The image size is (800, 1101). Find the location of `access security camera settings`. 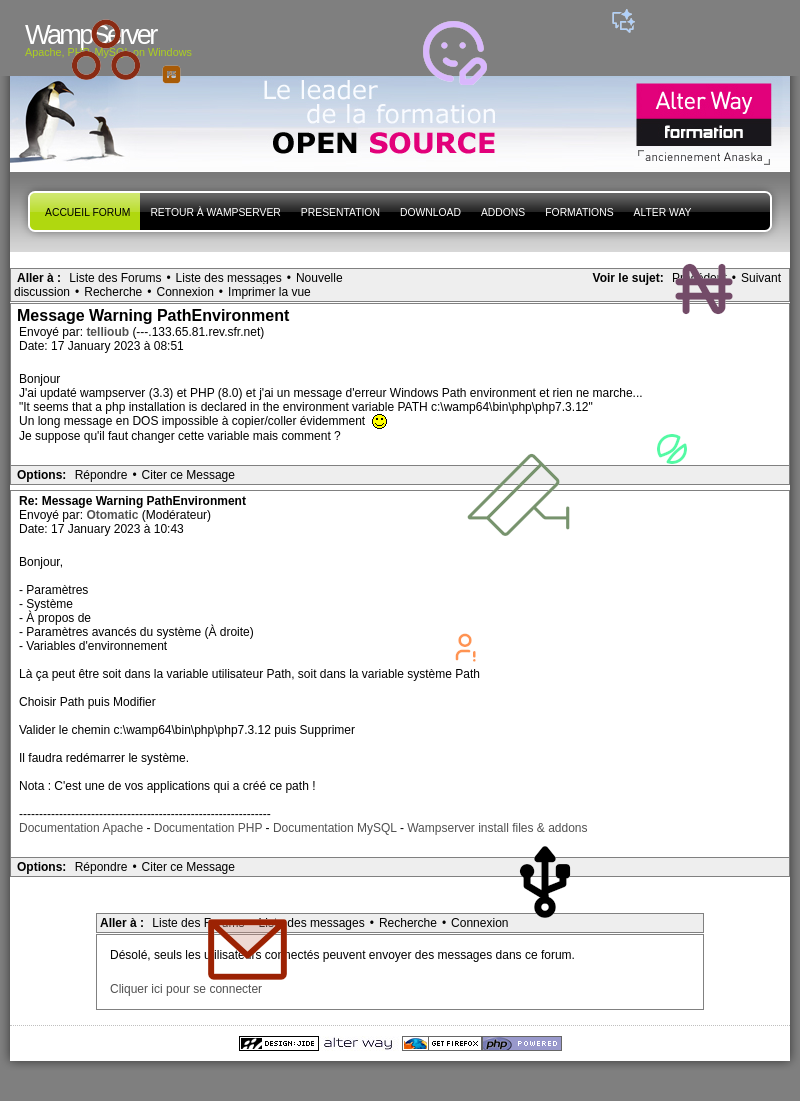

access security camera settings is located at coordinates (518, 501).